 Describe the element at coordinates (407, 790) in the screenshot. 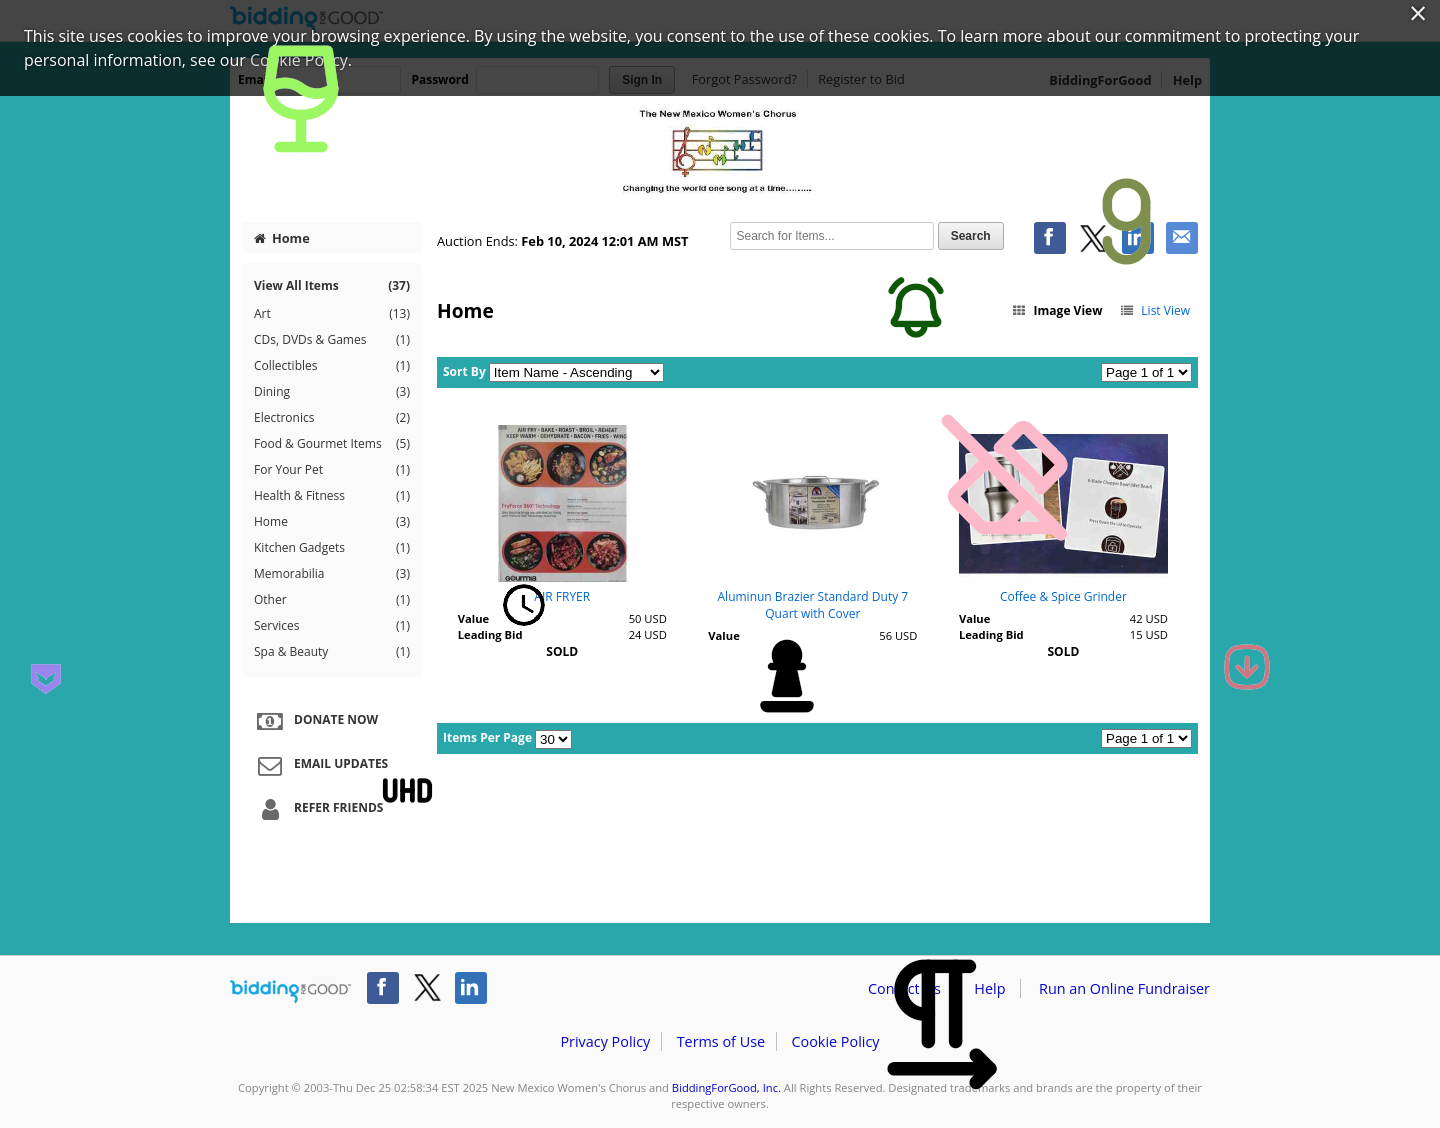

I see `indicates ultra high definition video quality` at that location.